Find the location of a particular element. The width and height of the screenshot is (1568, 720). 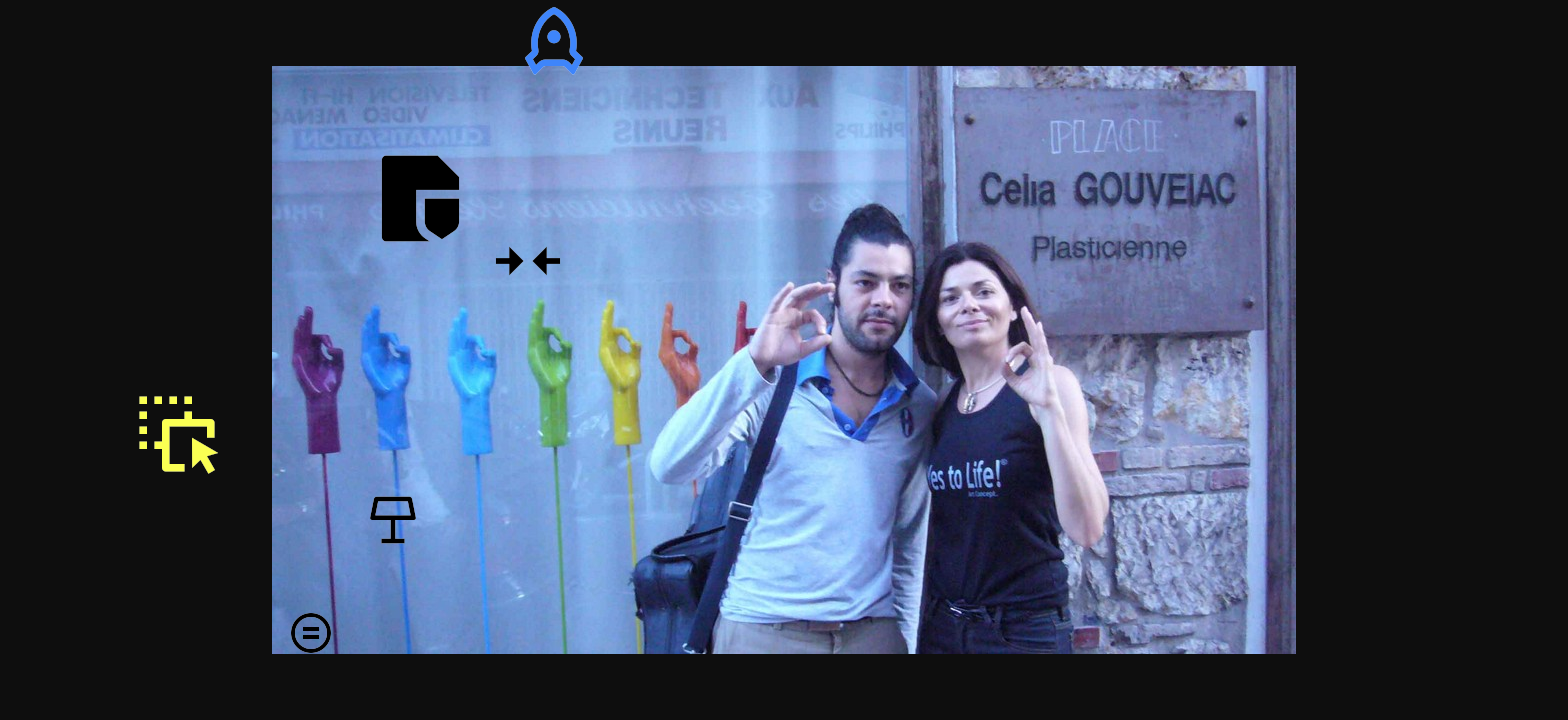

launch or deploy an application is located at coordinates (554, 40).